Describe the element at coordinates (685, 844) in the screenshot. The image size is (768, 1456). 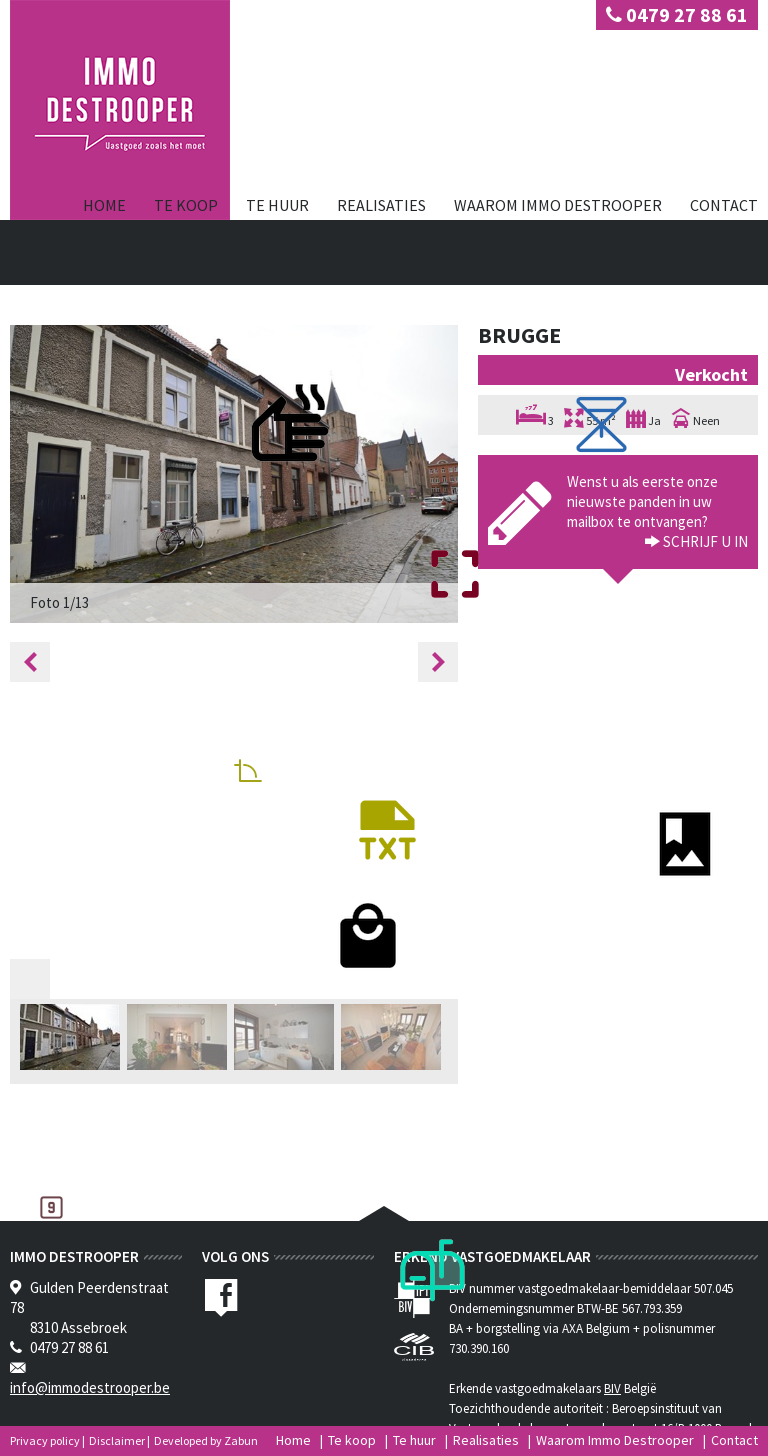
I see `view photo album` at that location.